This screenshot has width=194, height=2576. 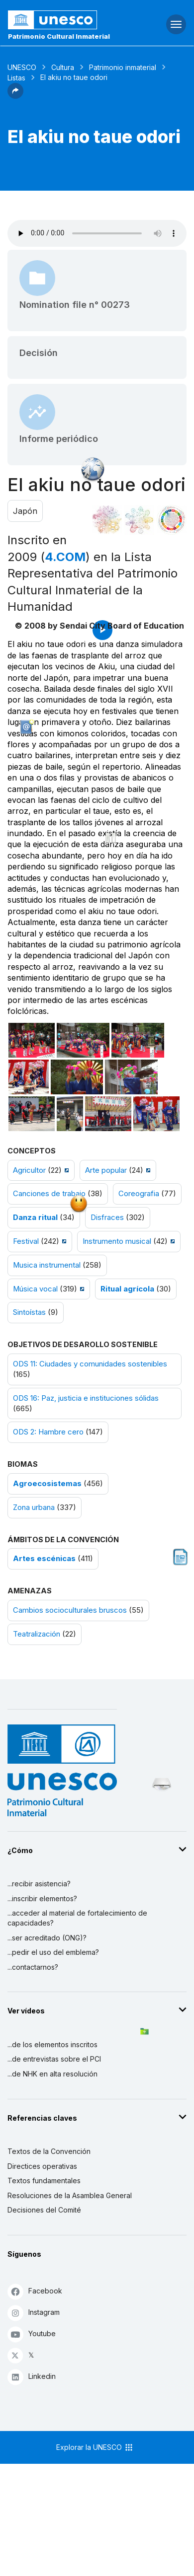 What do you see at coordinates (26, 727) in the screenshot?
I see `create a new contact in address book` at bounding box center [26, 727].